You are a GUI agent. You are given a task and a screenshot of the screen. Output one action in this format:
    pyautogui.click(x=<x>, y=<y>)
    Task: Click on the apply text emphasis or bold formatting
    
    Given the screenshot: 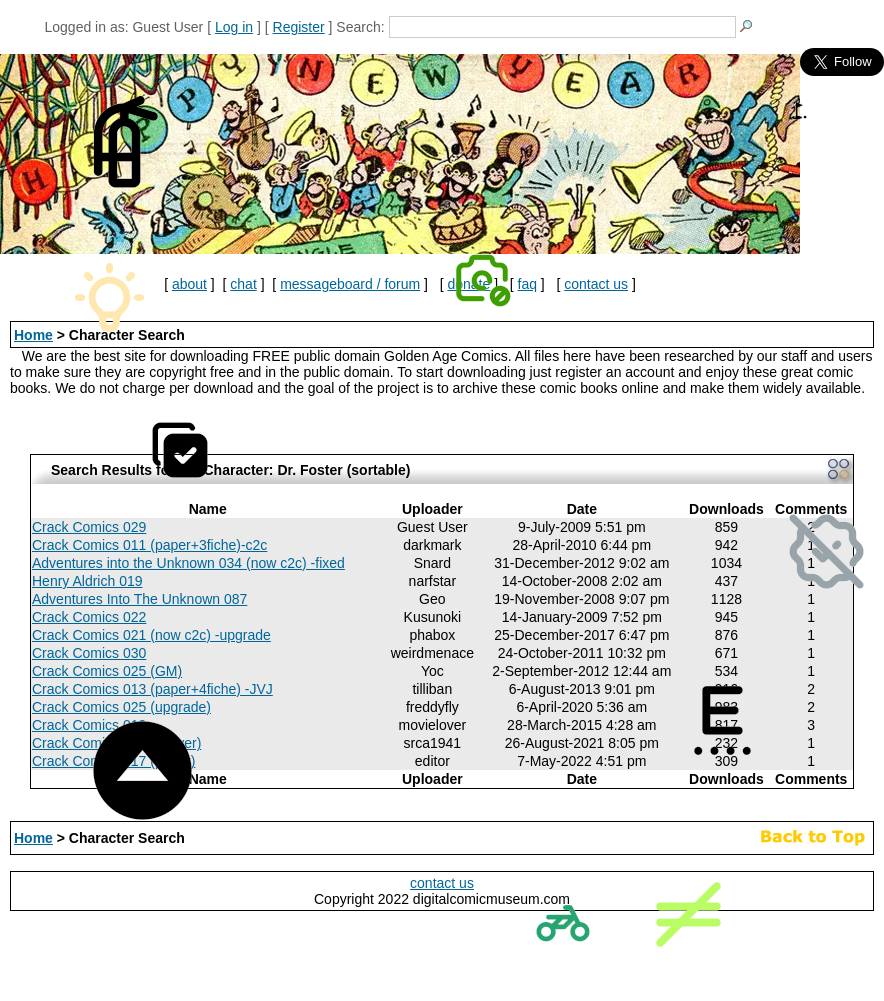 What is the action you would take?
    pyautogui.click(x=722, y=718)
    